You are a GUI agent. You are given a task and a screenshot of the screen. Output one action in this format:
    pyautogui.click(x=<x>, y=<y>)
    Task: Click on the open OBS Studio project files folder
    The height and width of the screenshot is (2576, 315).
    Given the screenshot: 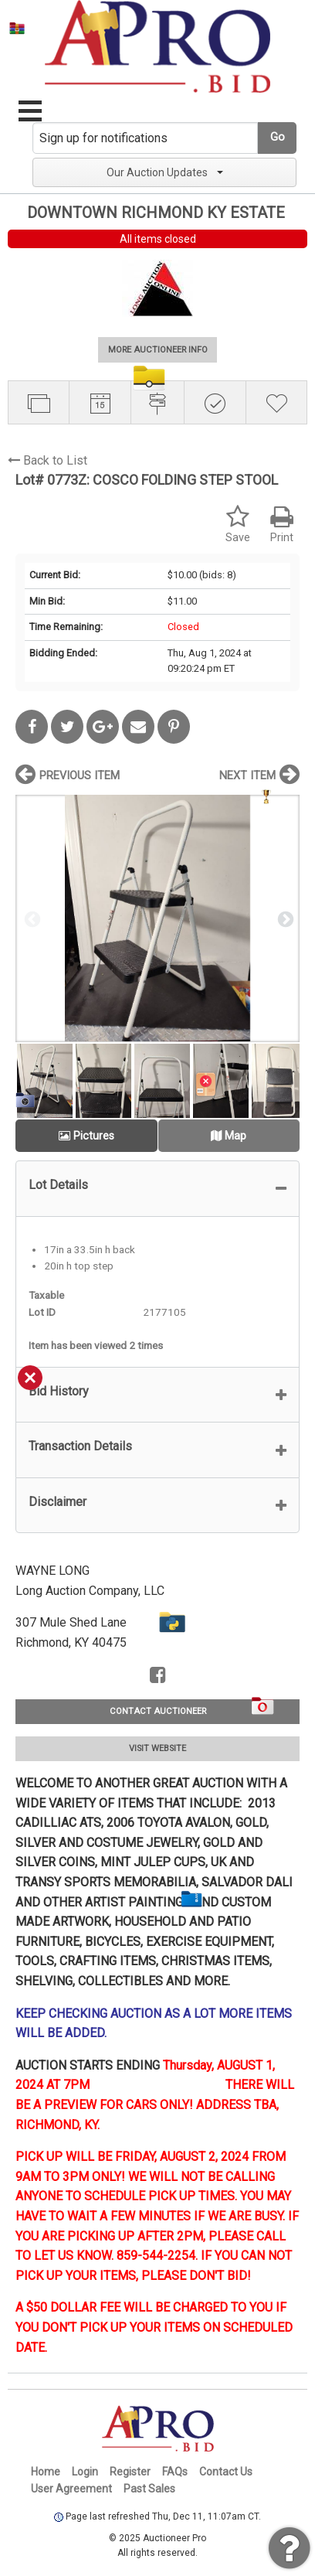 What is the action you would take?
    pyautogui.click(x=25, y=1100)
    